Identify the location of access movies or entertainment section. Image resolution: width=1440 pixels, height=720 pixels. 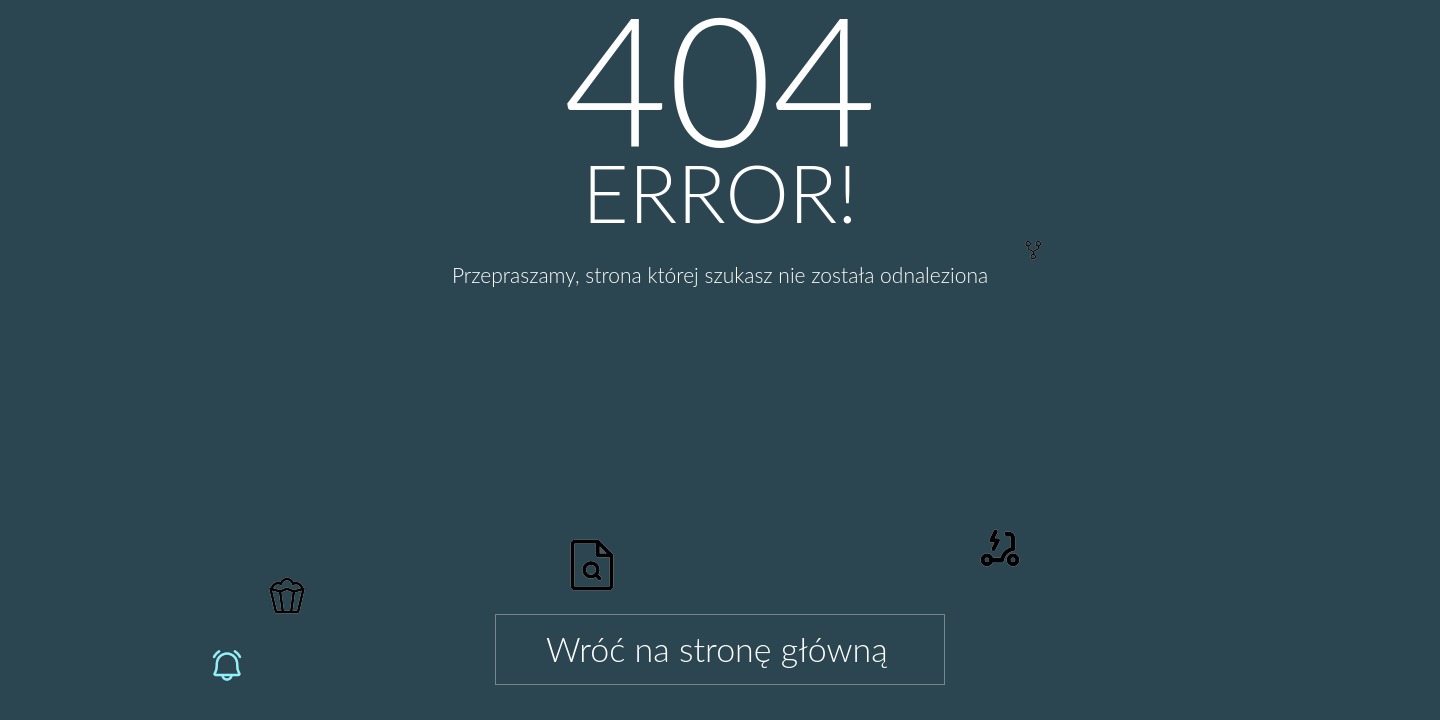
(287, 597).